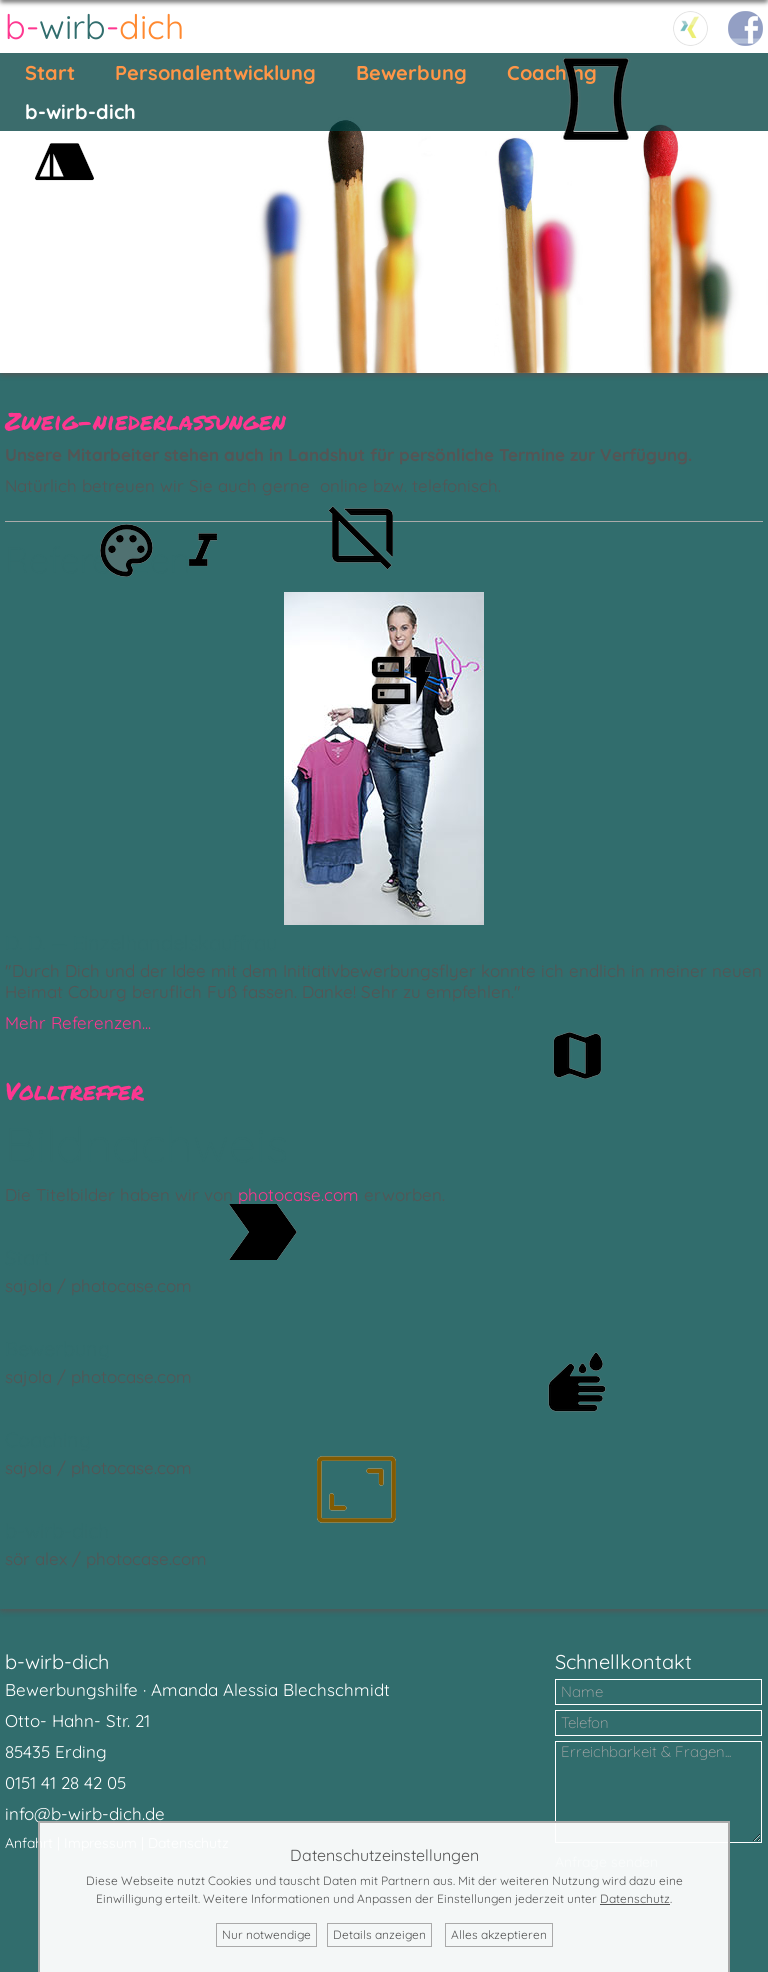 This screenshot has width=768, height=1972. I want to click on access color or theme customization options, so click(126, 550).